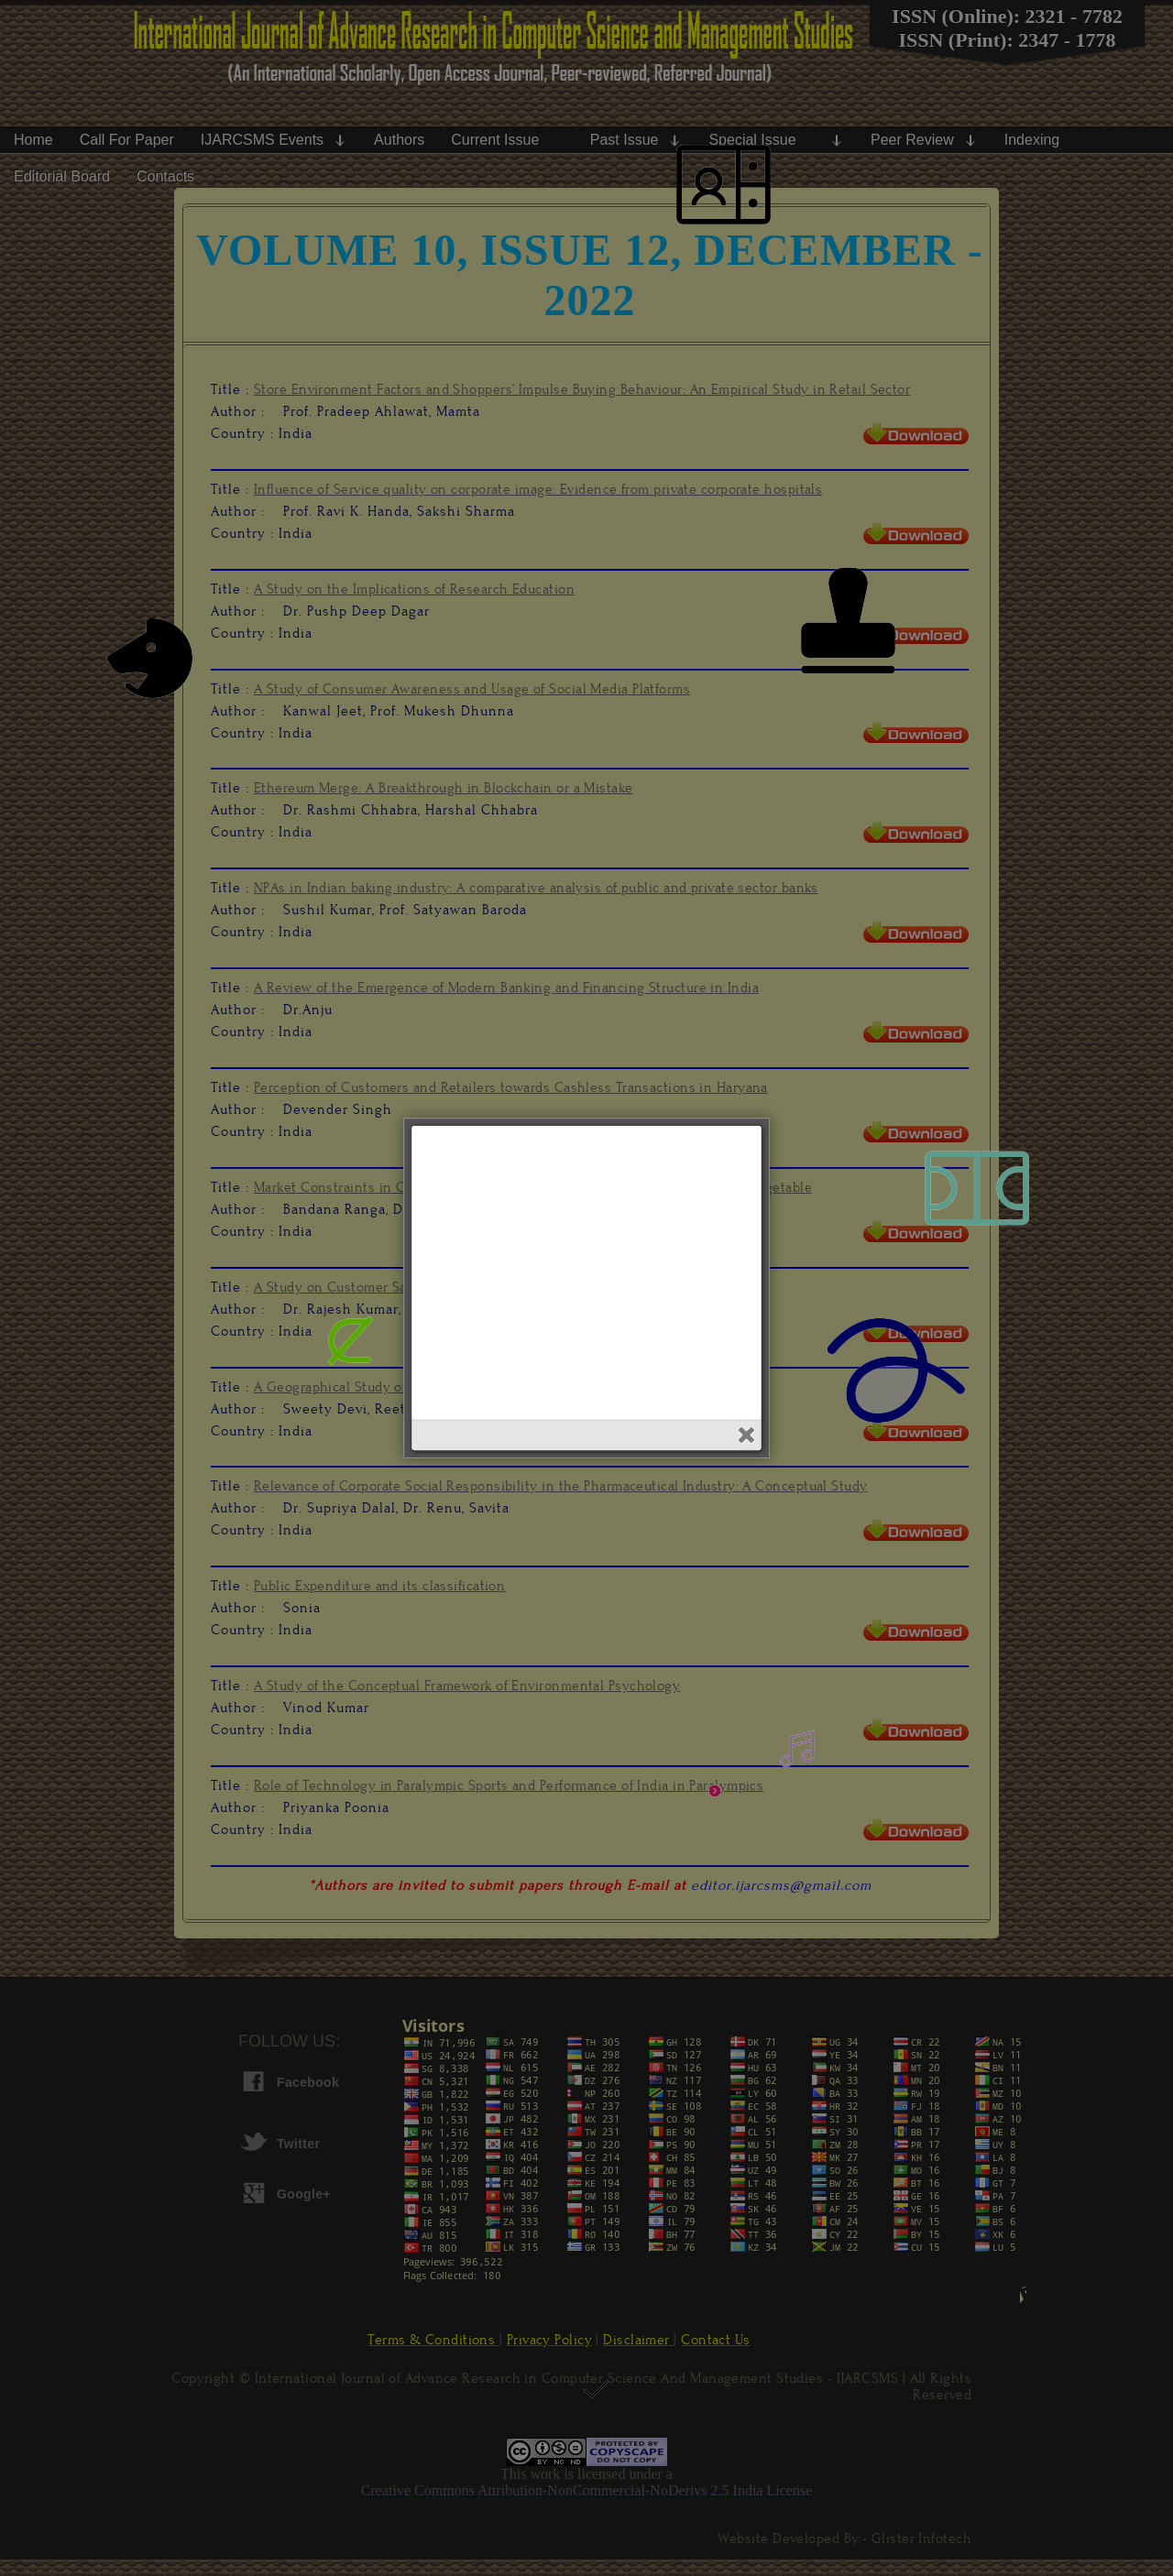 This screenshot has height=2576, width=1173. What do you see at coordinates (152, 658) in the screenshot?
I see `access equestrian or horse-related features` at bounding box center [152, 658].